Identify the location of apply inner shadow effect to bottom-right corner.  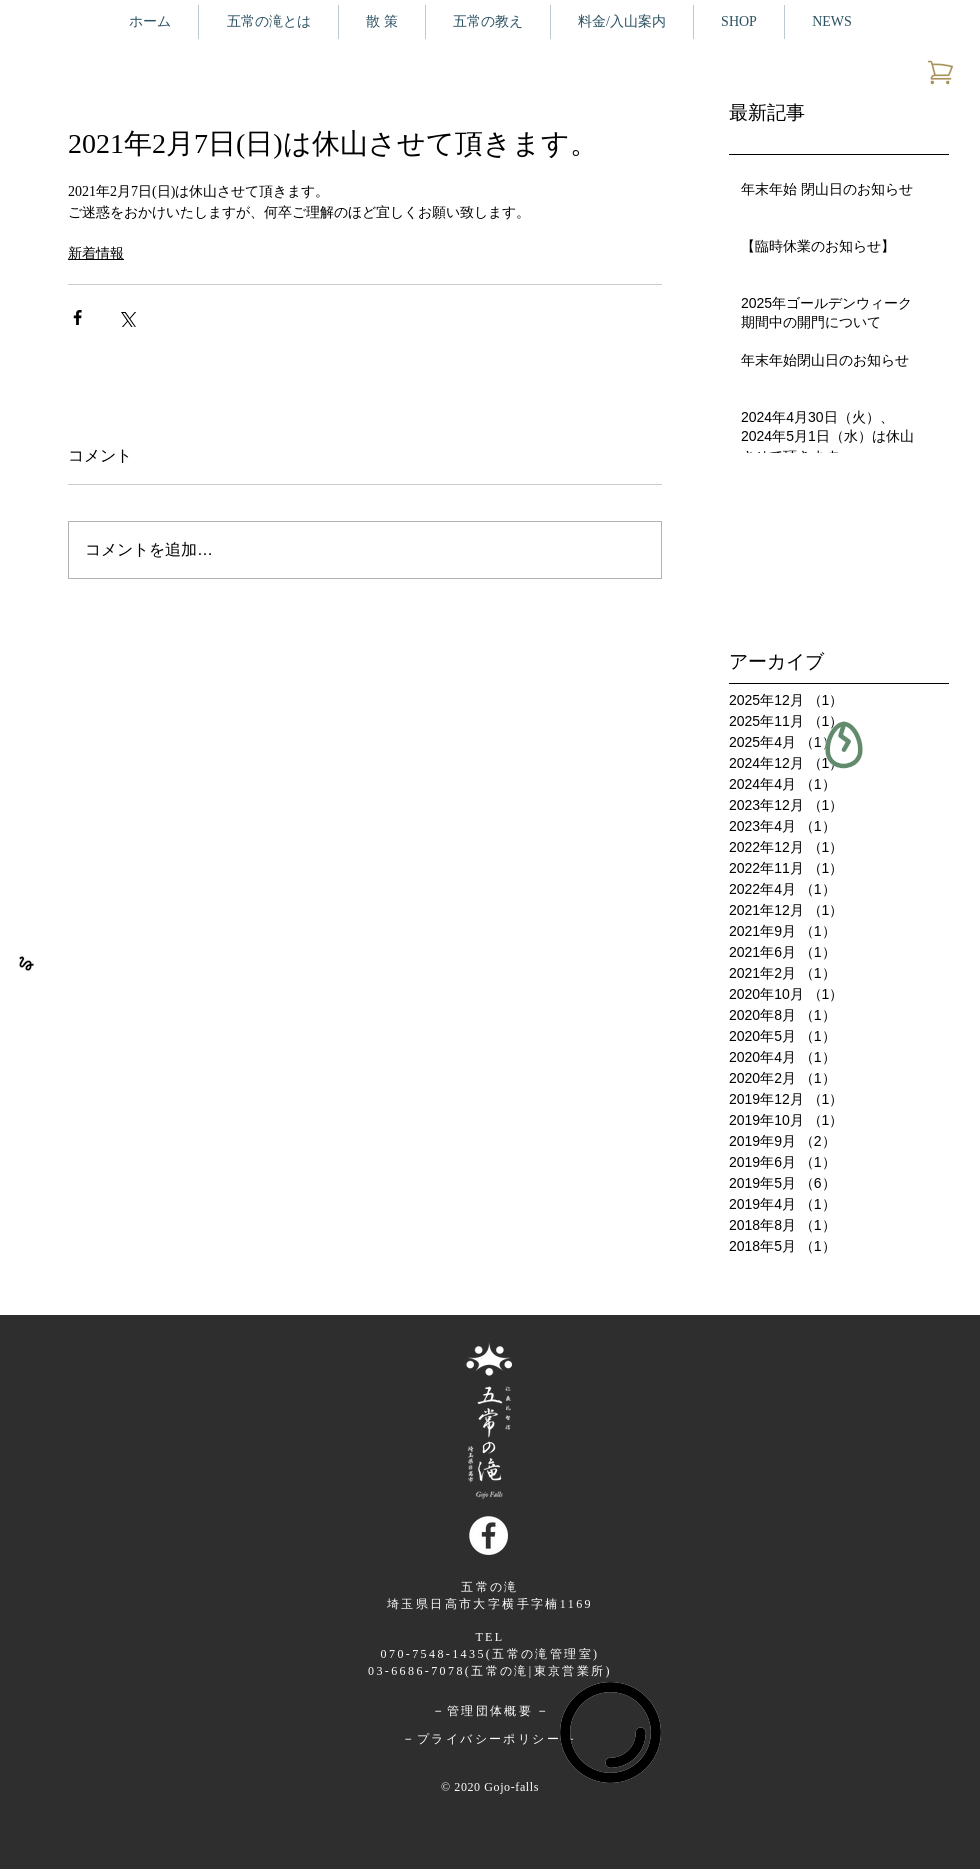
(610, 1732).